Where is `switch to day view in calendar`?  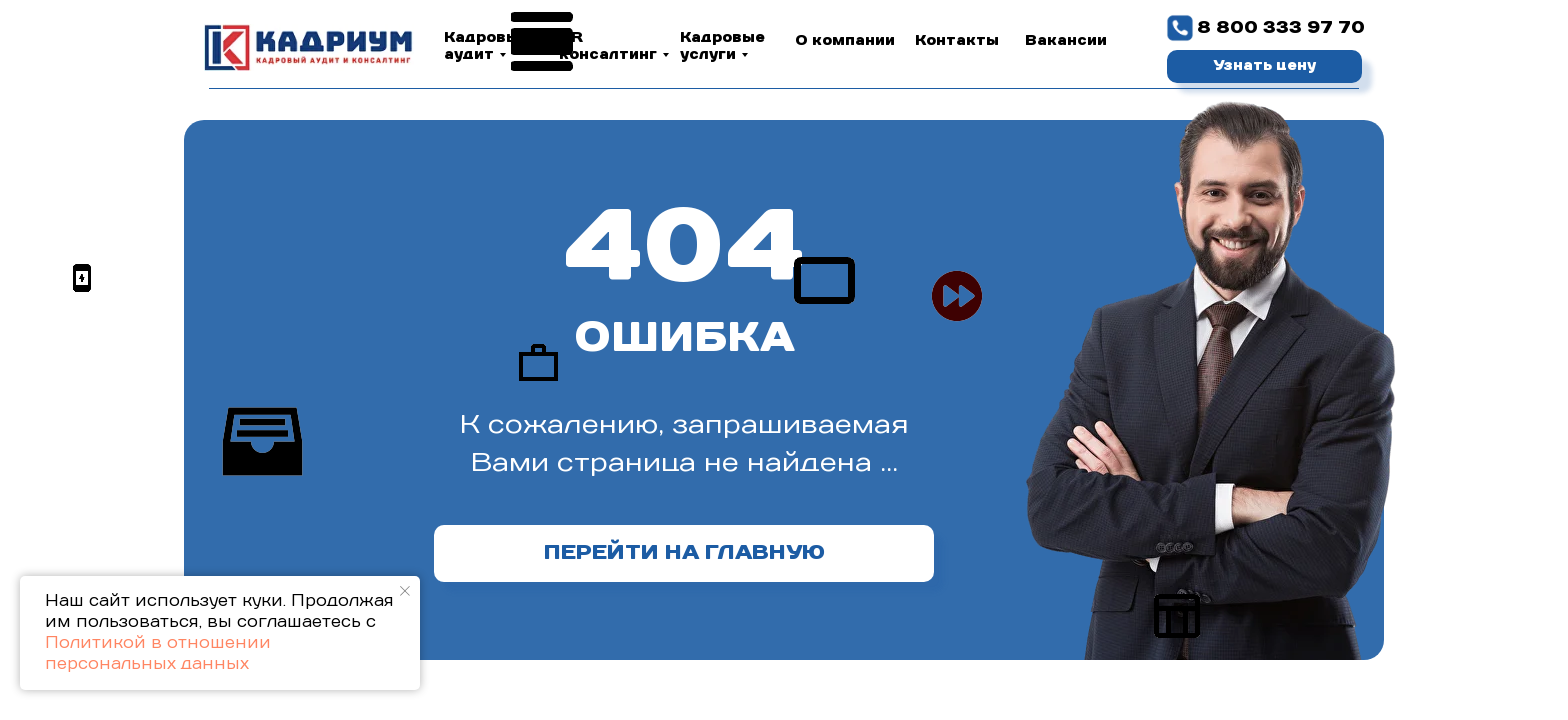 switch to day view in calendar is located at coordinates (543, 41).